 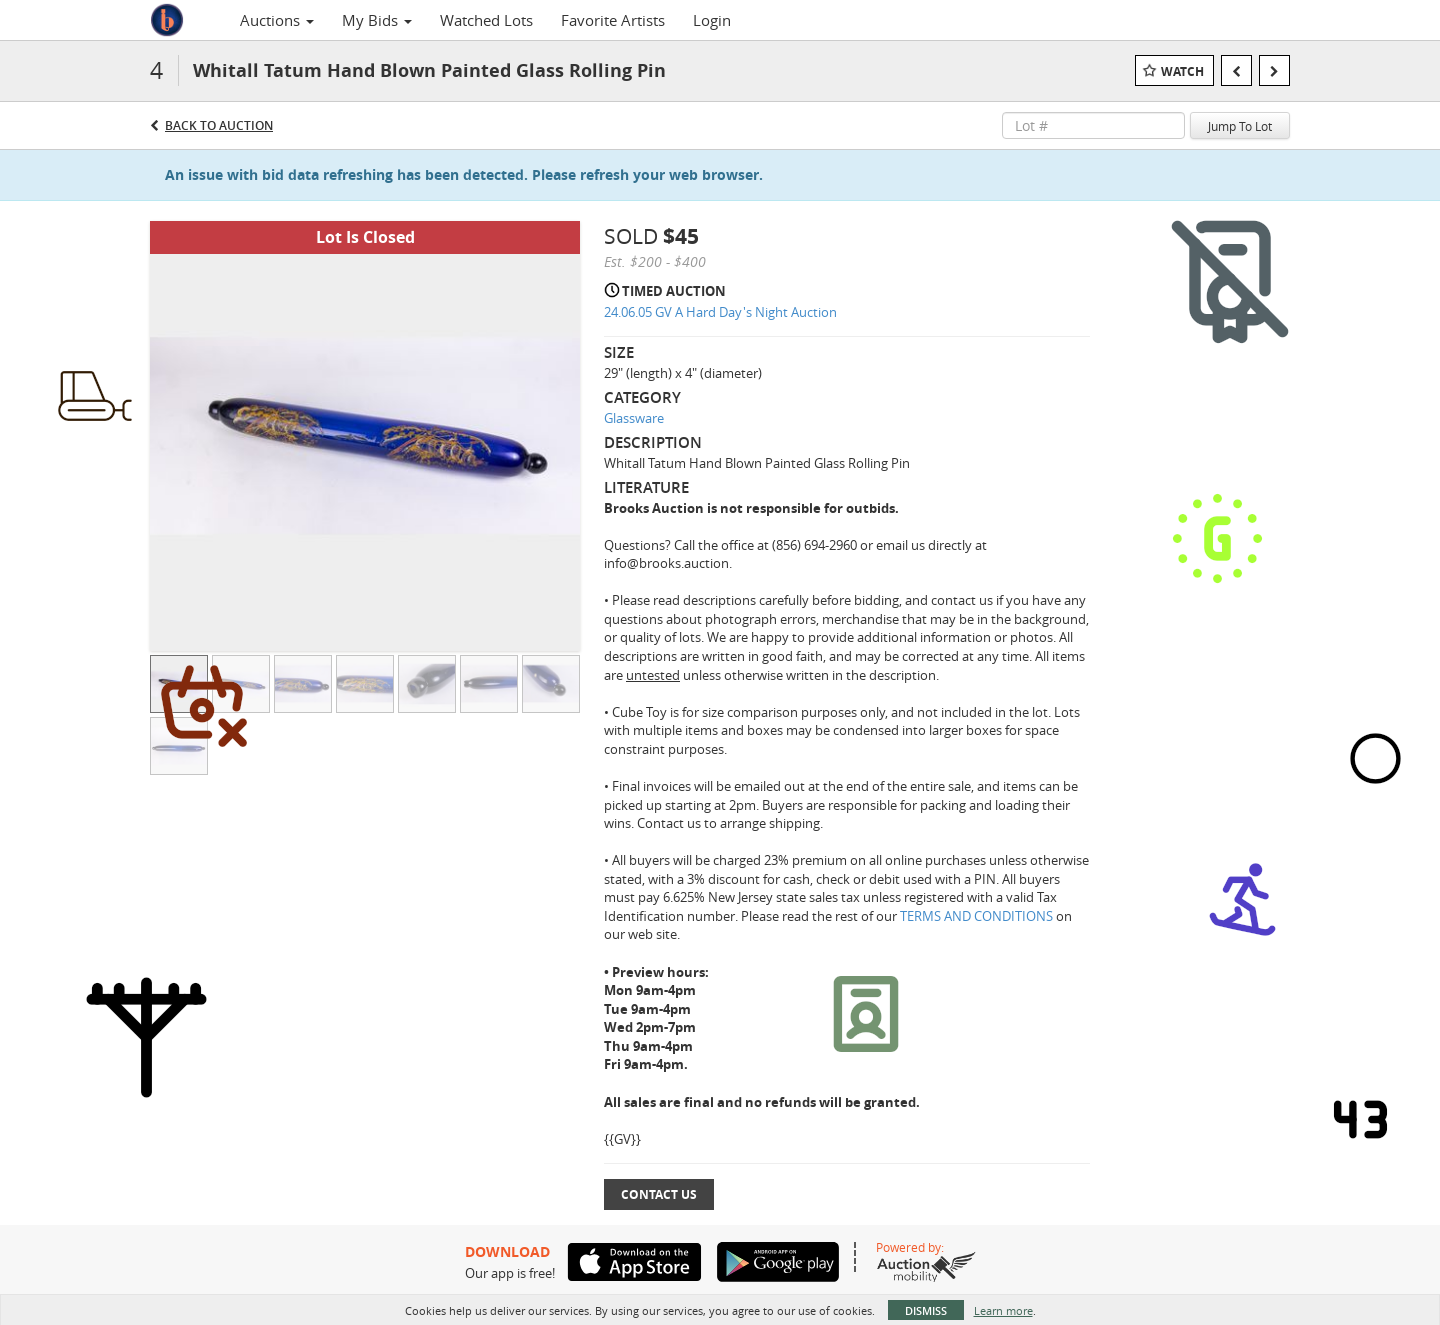 What do you see at coordinates (1360, 1119) in the screenshot?
I see `indicates item number 43 in a list or sequence` at bounding box center [1360, 1119].